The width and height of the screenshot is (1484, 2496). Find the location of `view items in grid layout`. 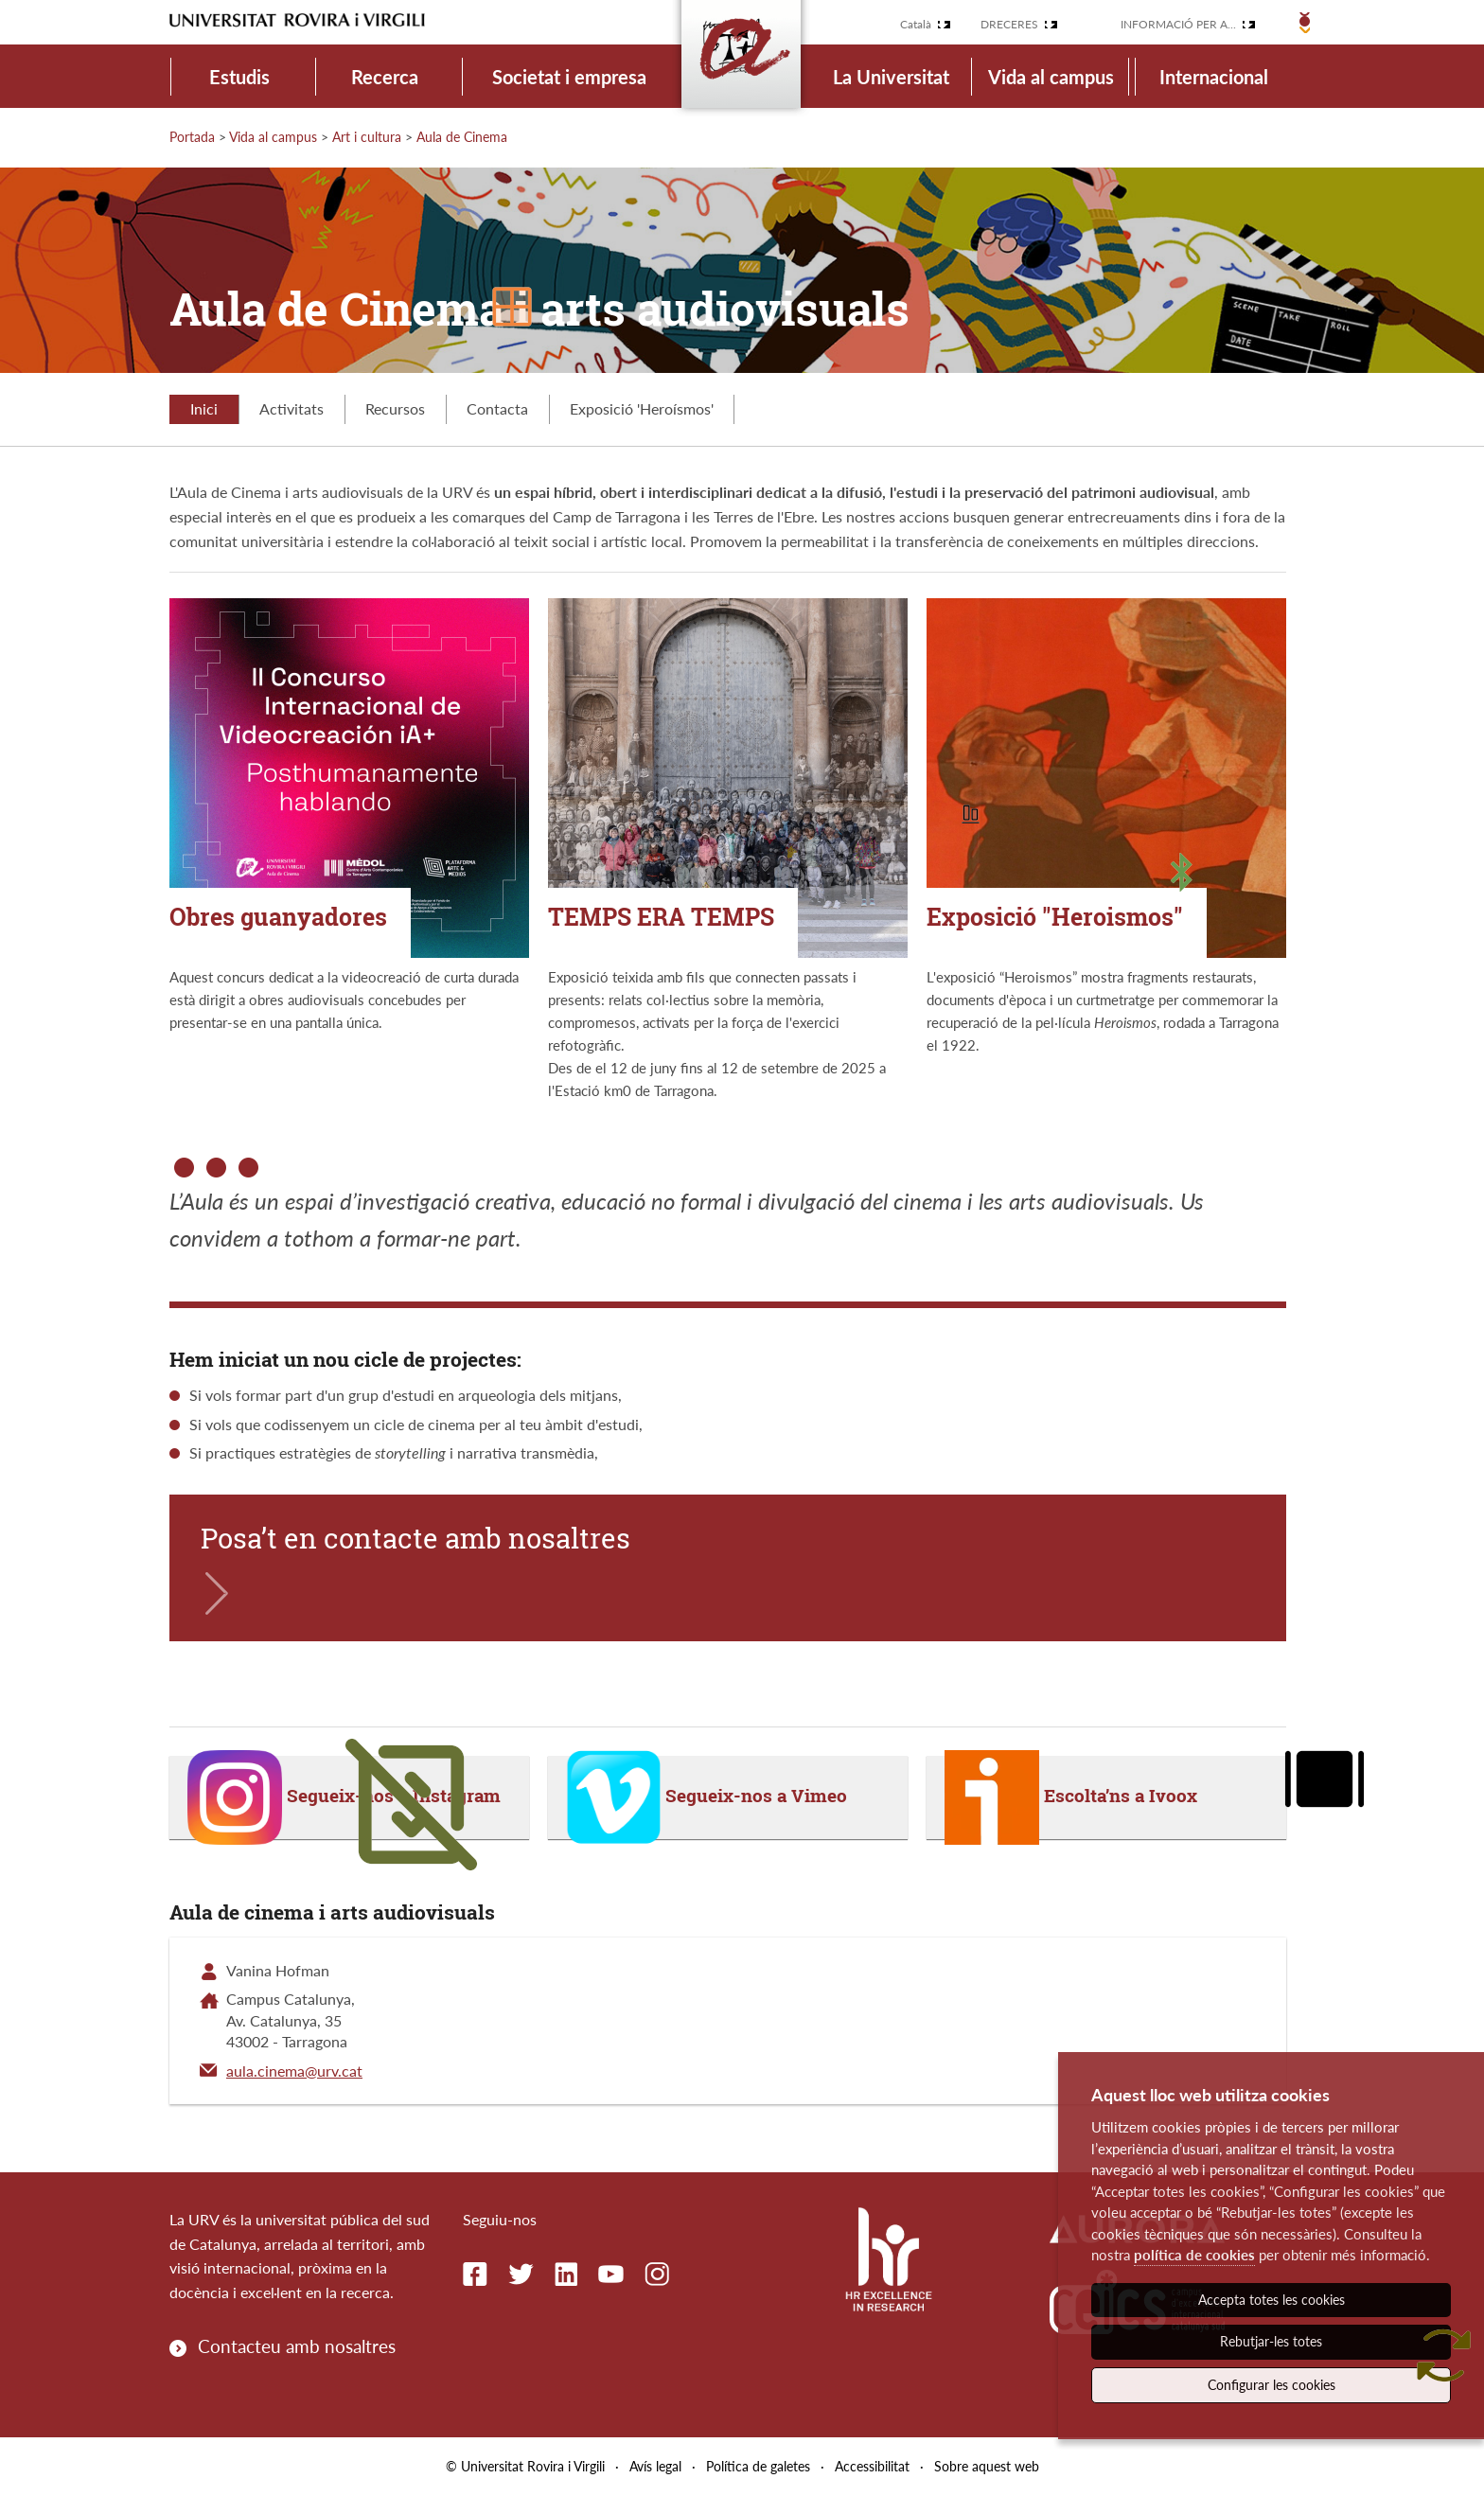

view items in grid layout is located at coordinates (512, 307).